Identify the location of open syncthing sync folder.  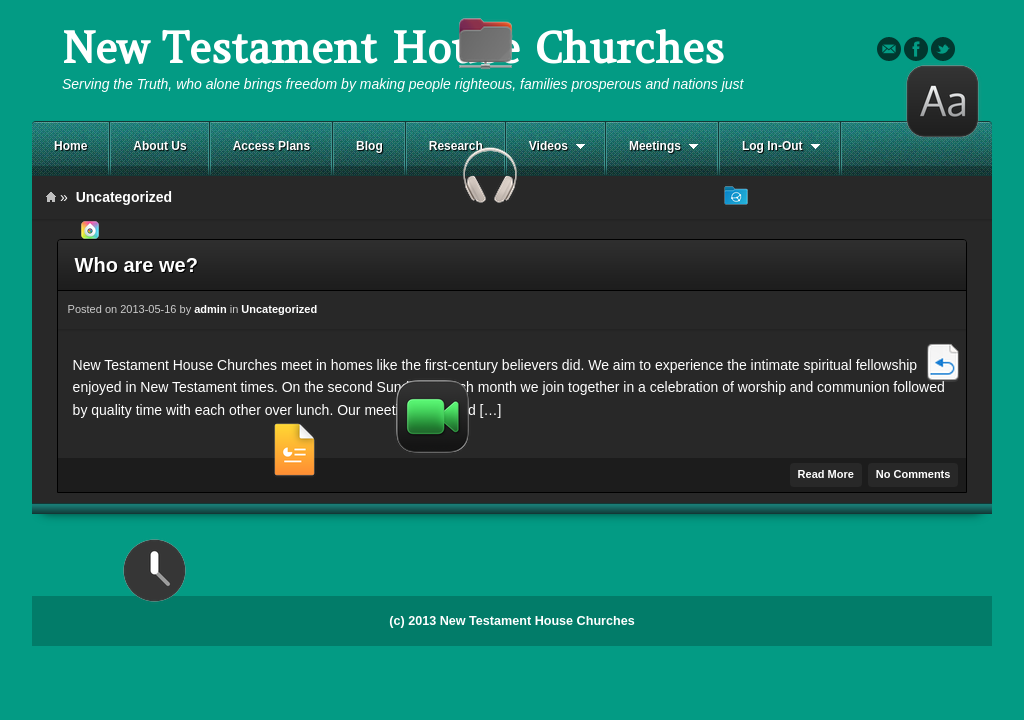
(736, 196).